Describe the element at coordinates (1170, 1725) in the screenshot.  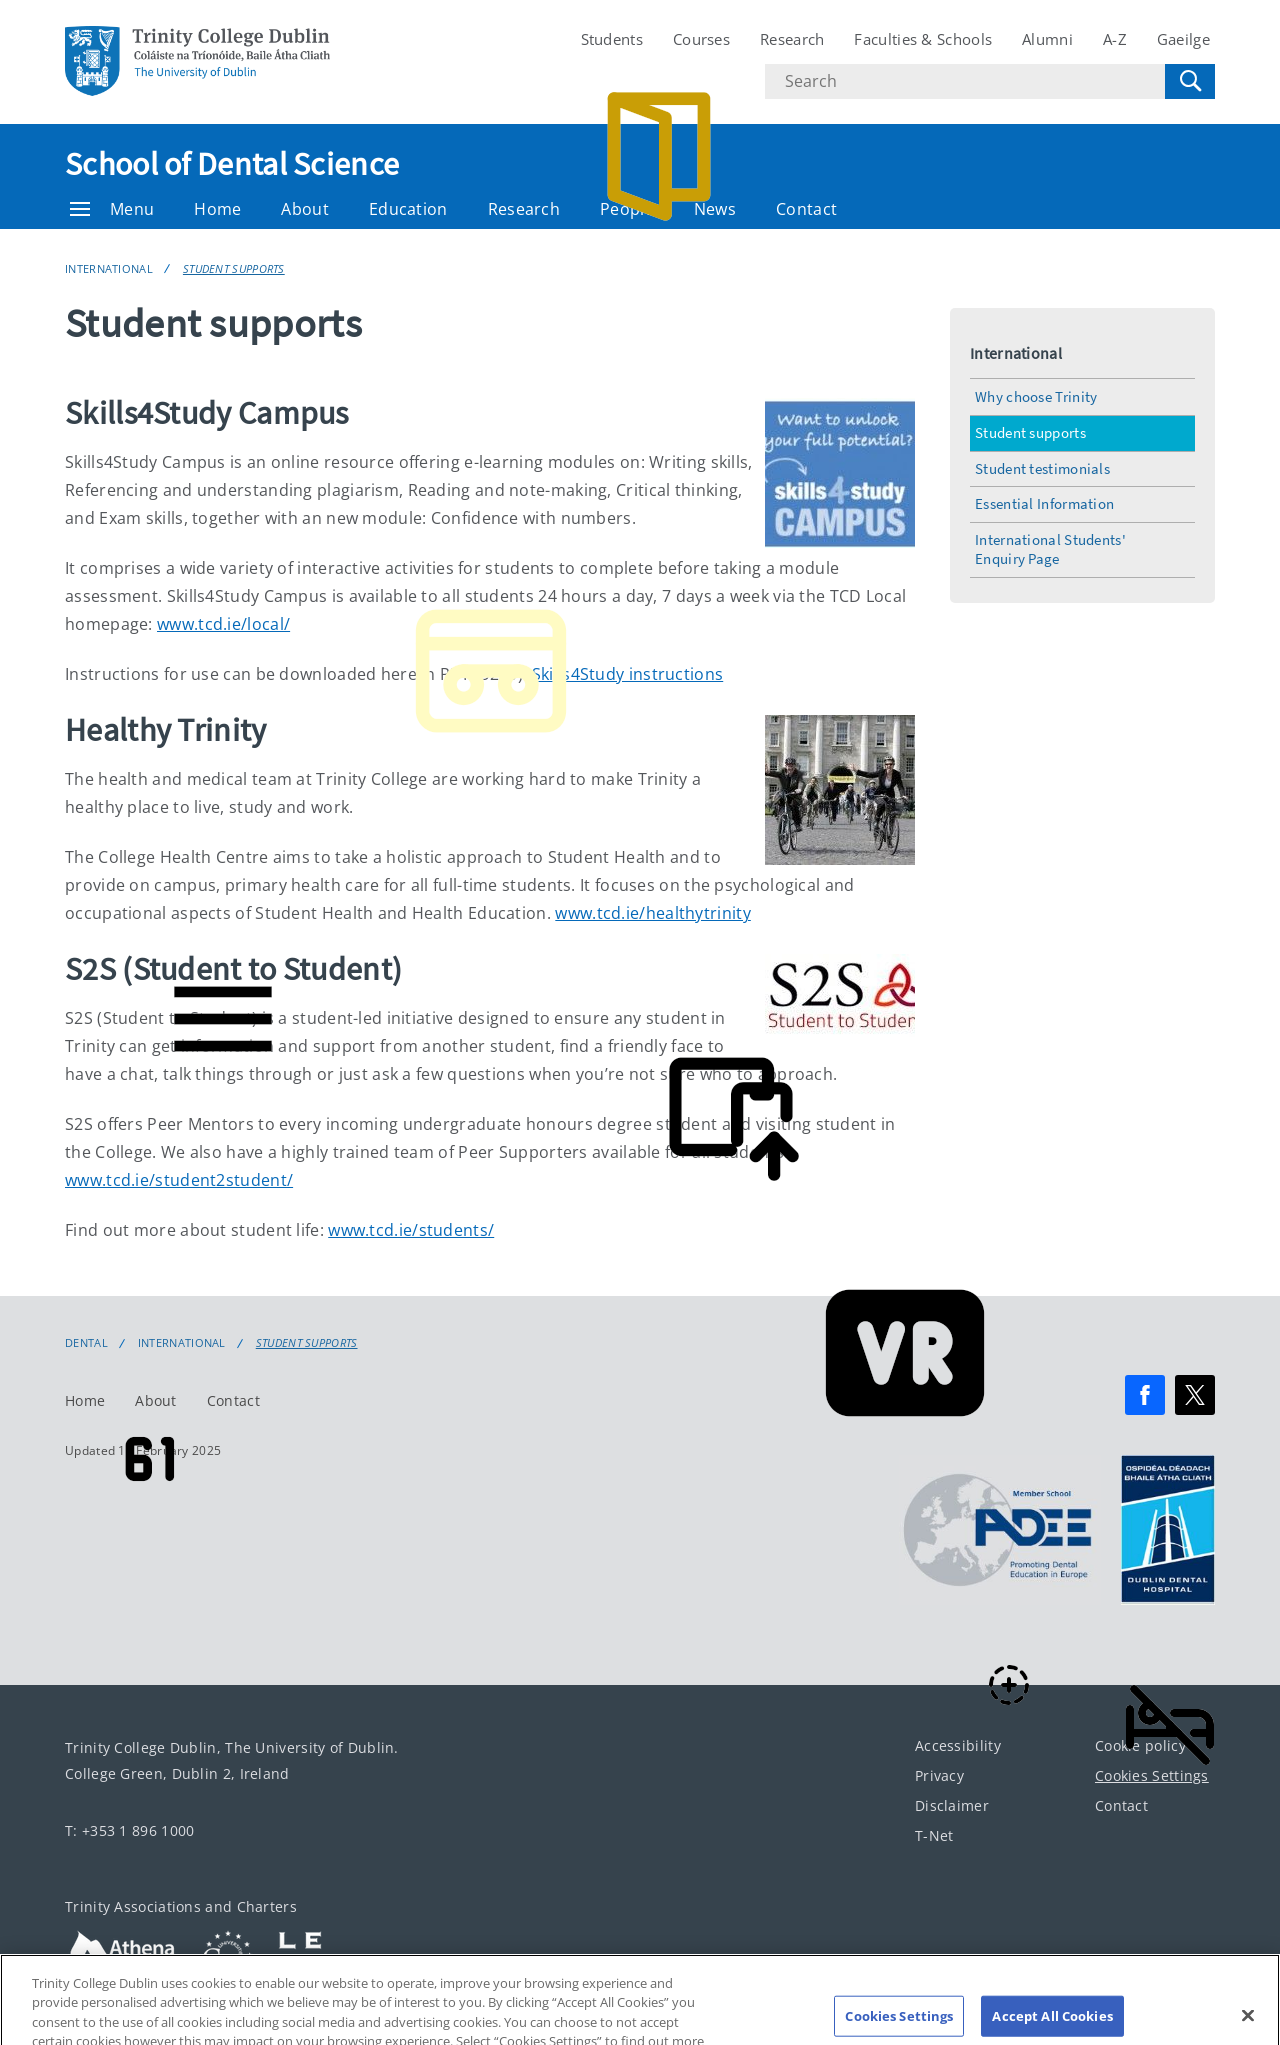
I see `no sleeping accommodations available` at that location.